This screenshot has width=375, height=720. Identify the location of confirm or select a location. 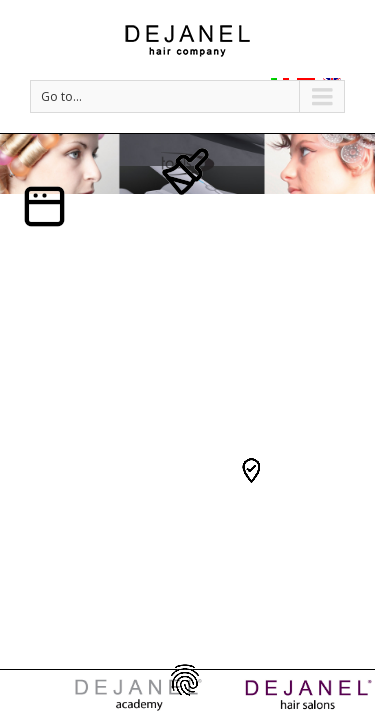
(251, 470).